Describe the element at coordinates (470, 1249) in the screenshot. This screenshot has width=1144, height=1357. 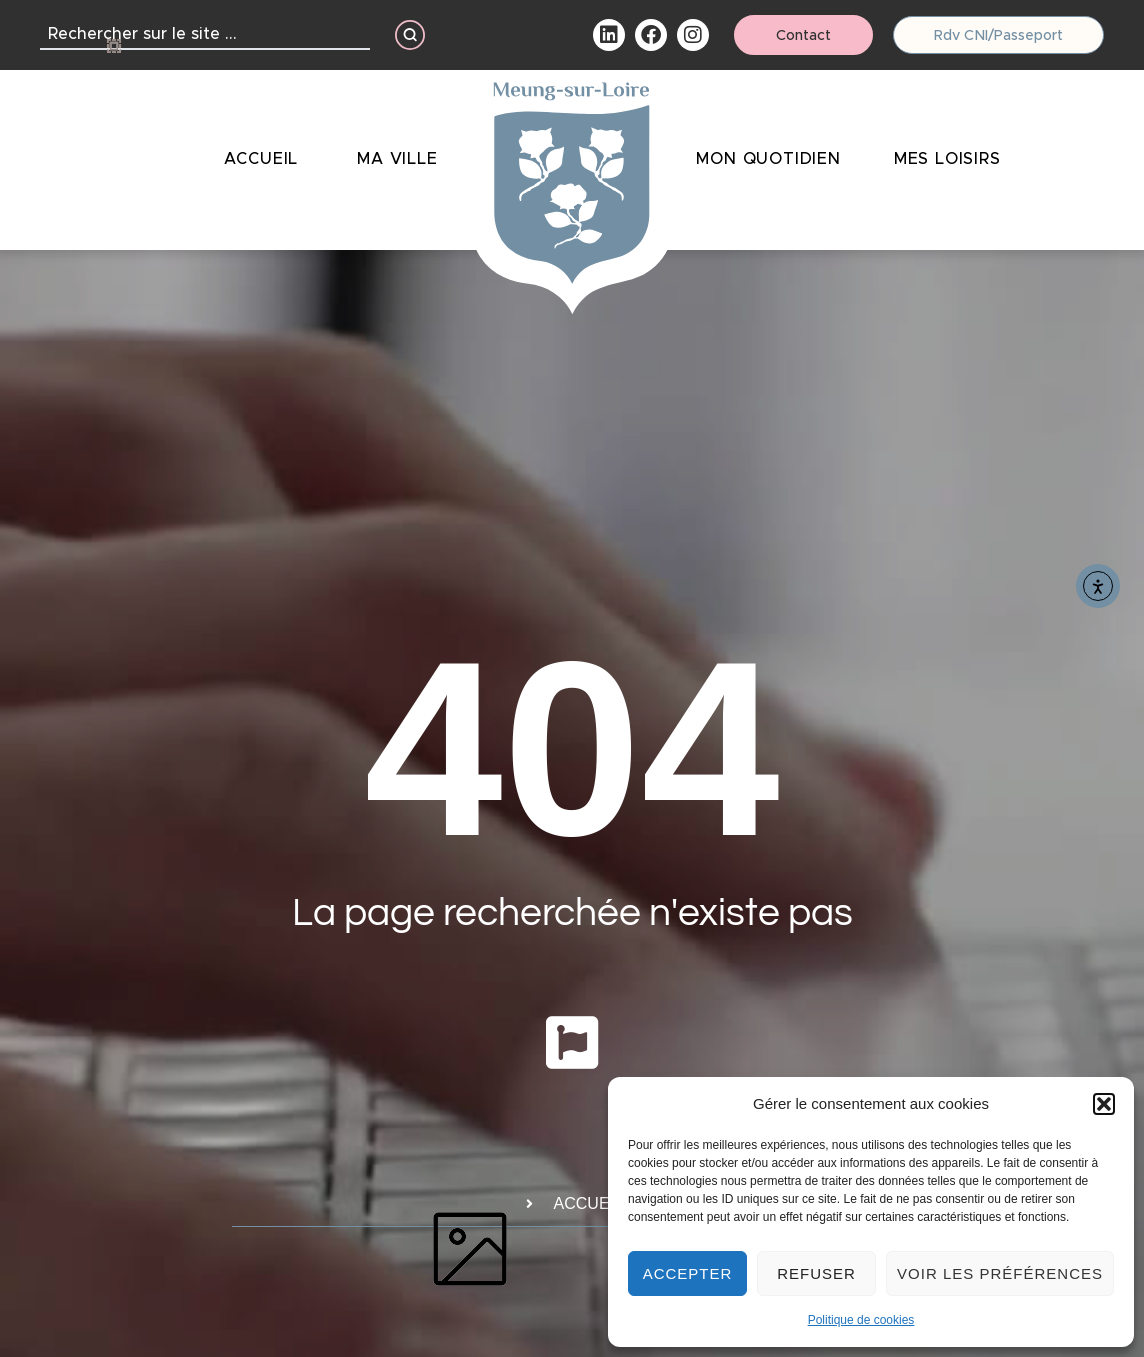
I see `view or open an image file` at that location.